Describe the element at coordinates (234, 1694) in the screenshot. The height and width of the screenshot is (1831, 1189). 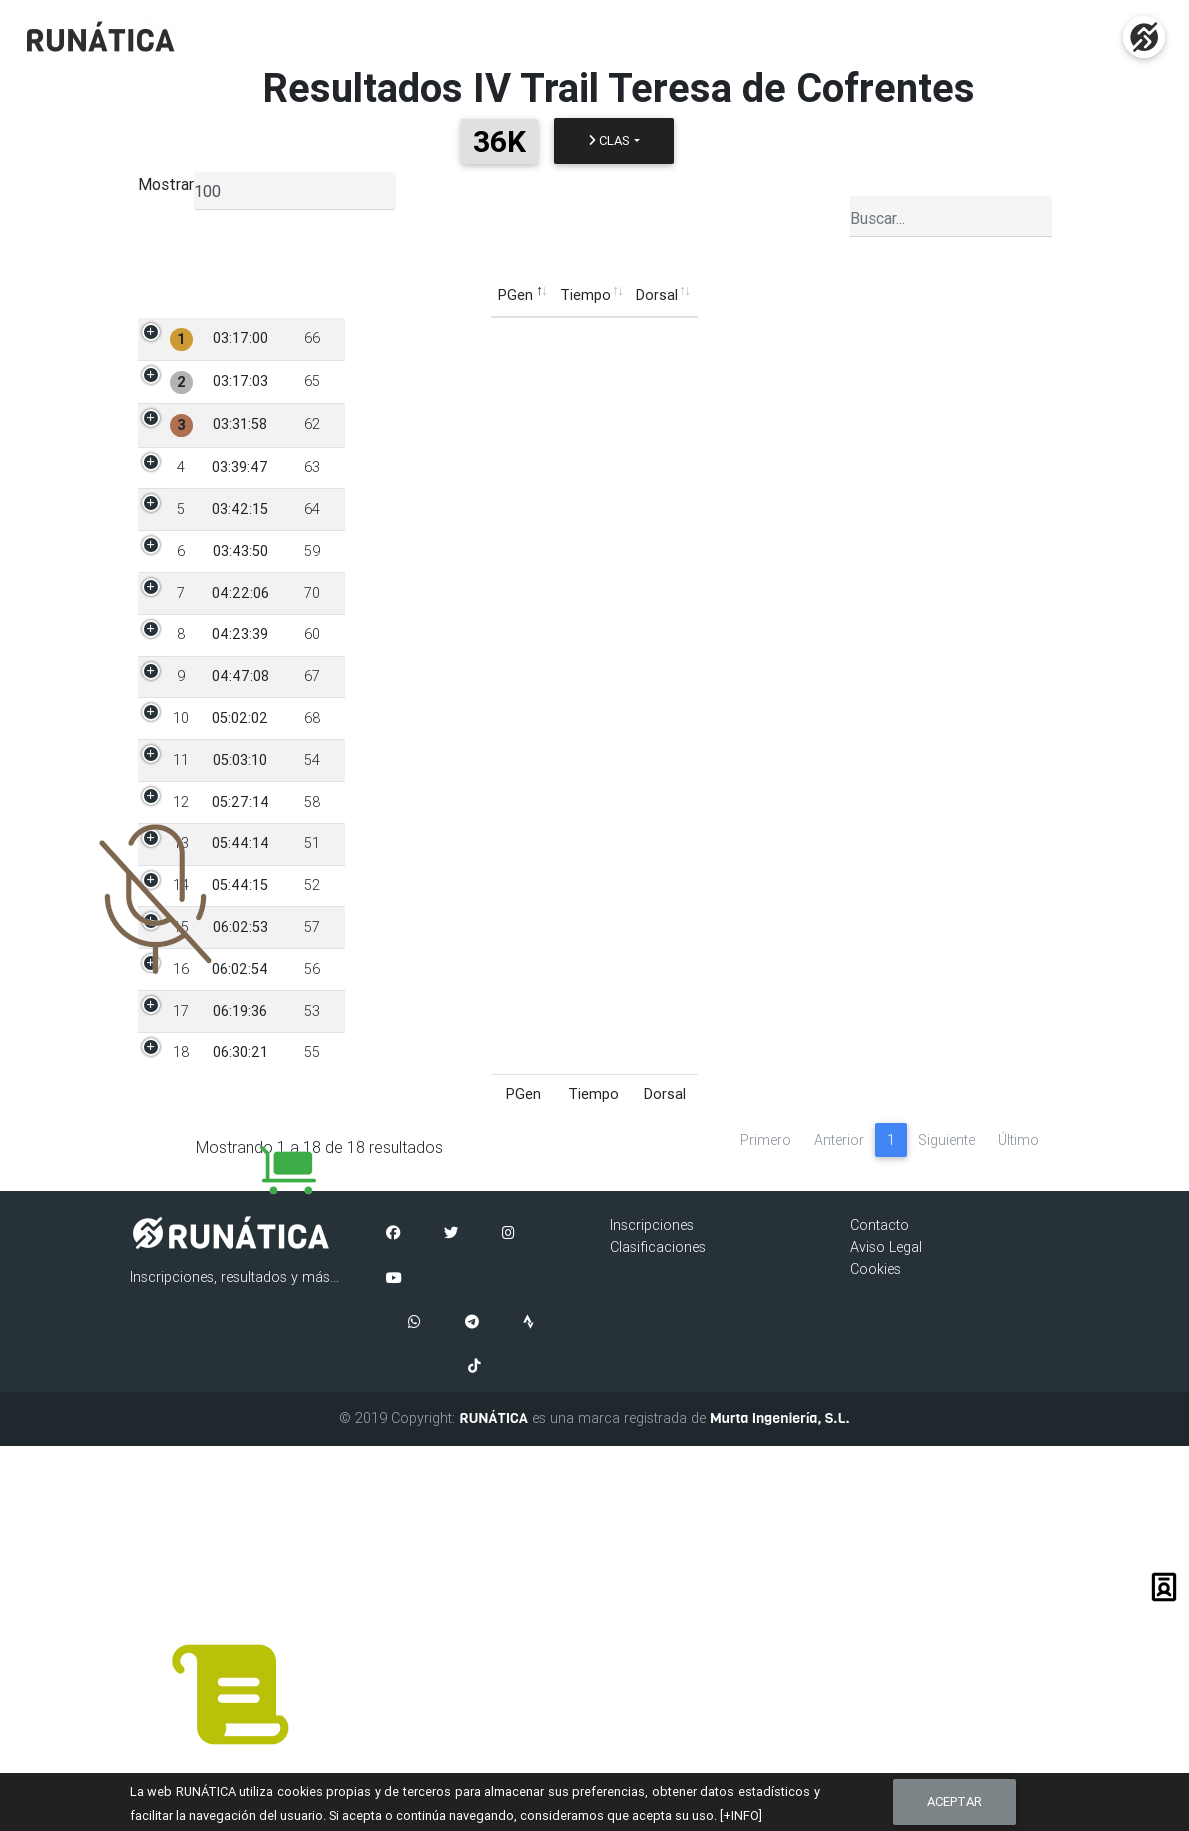
I see `view terms and conditions or legal documents` at that location.